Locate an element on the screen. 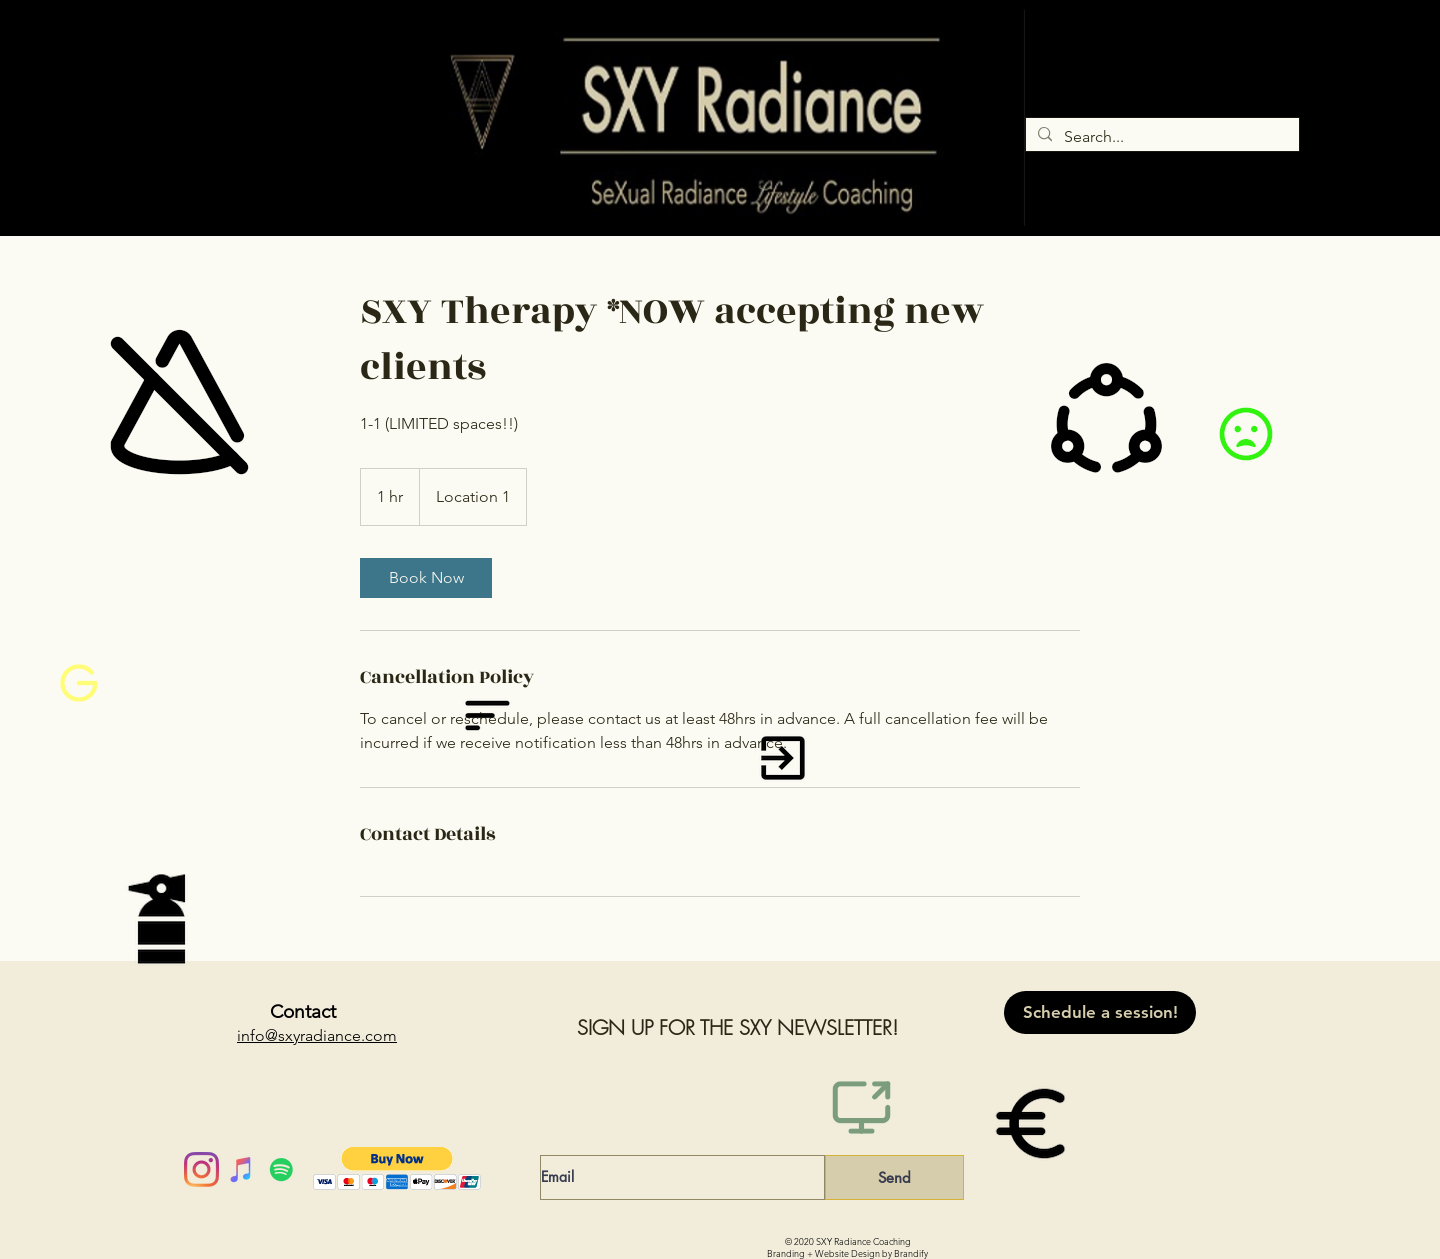 Image resolution: width=1440 pixels, height=1259 pixels. log out of the current session is located at coordinates (783, 758).